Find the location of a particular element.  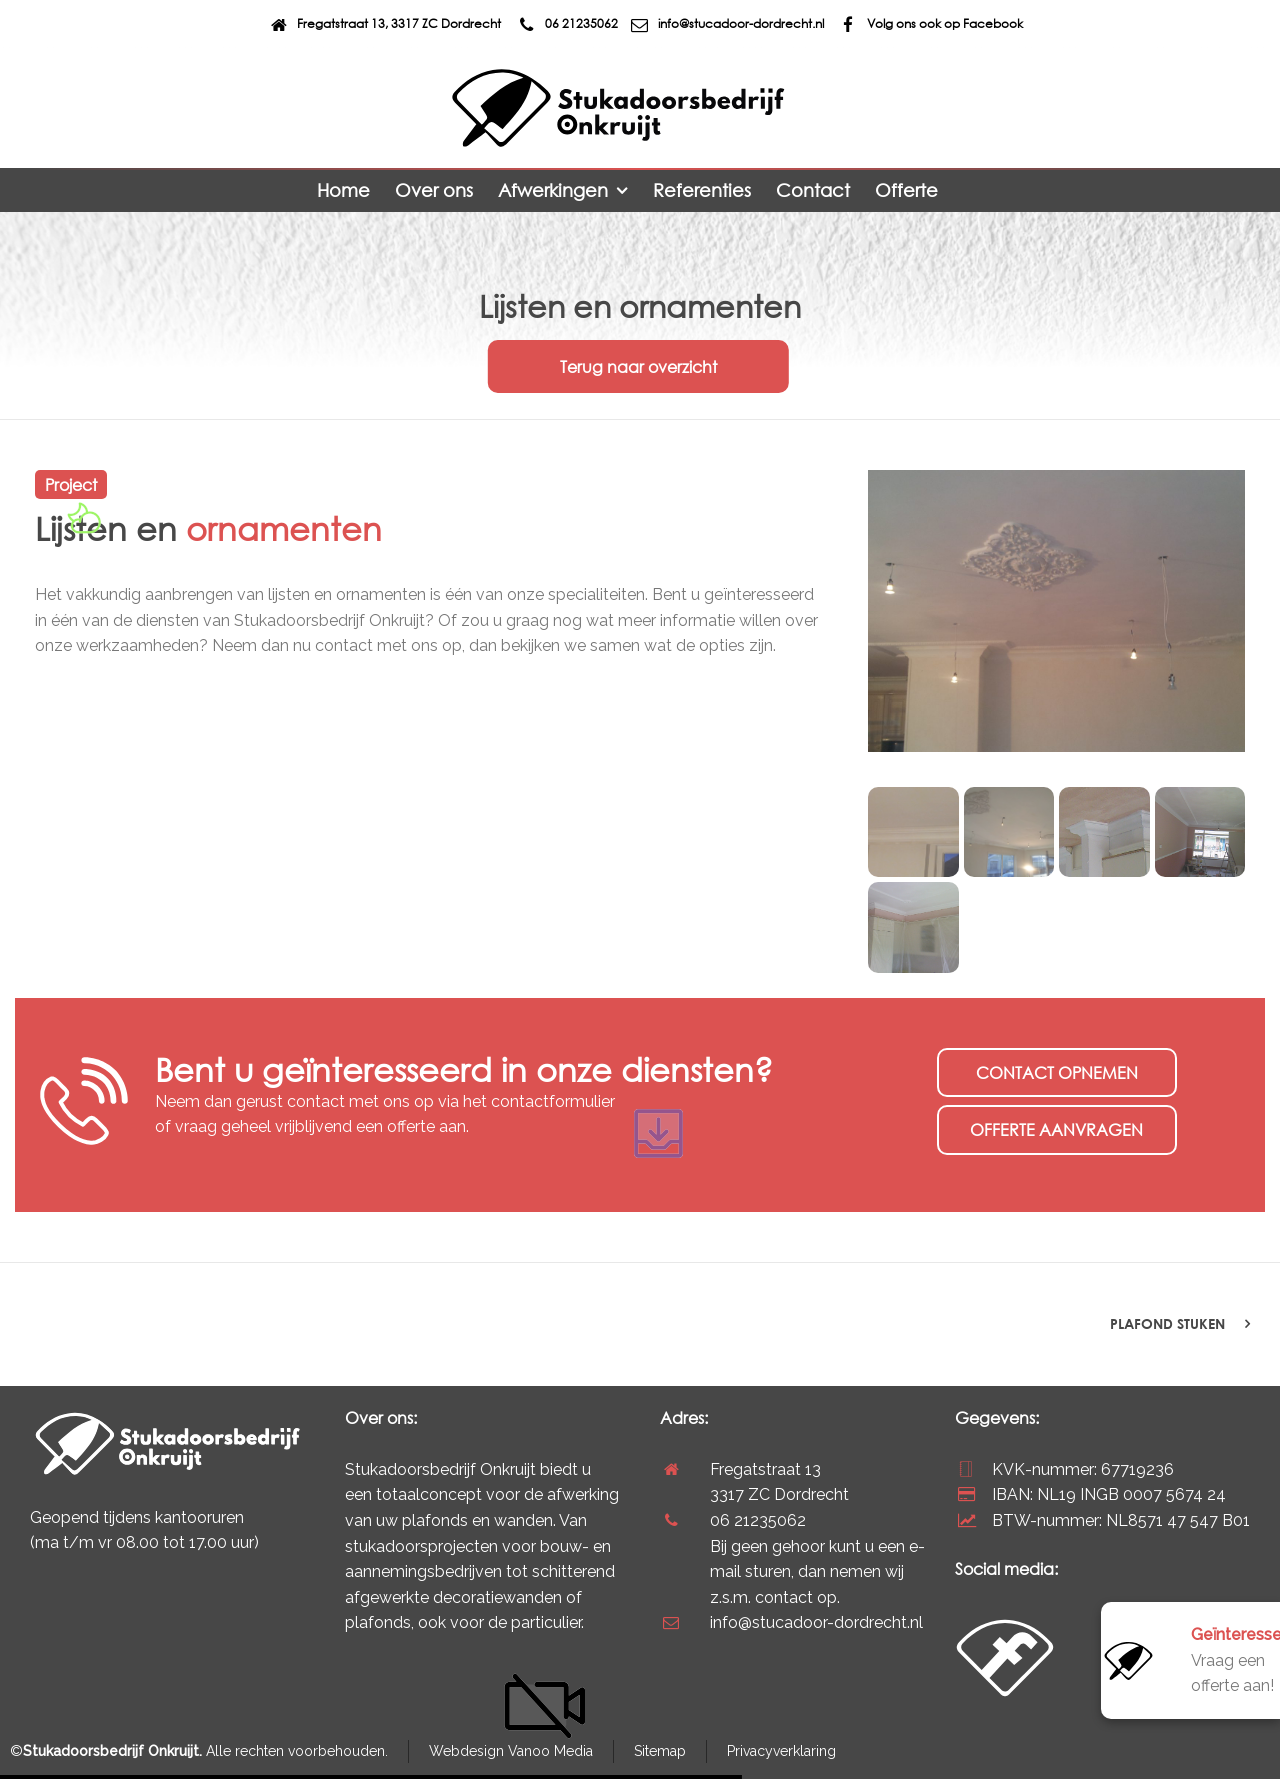

indicates nighttime or evening weather conditions is located at coordinates (83, 519).